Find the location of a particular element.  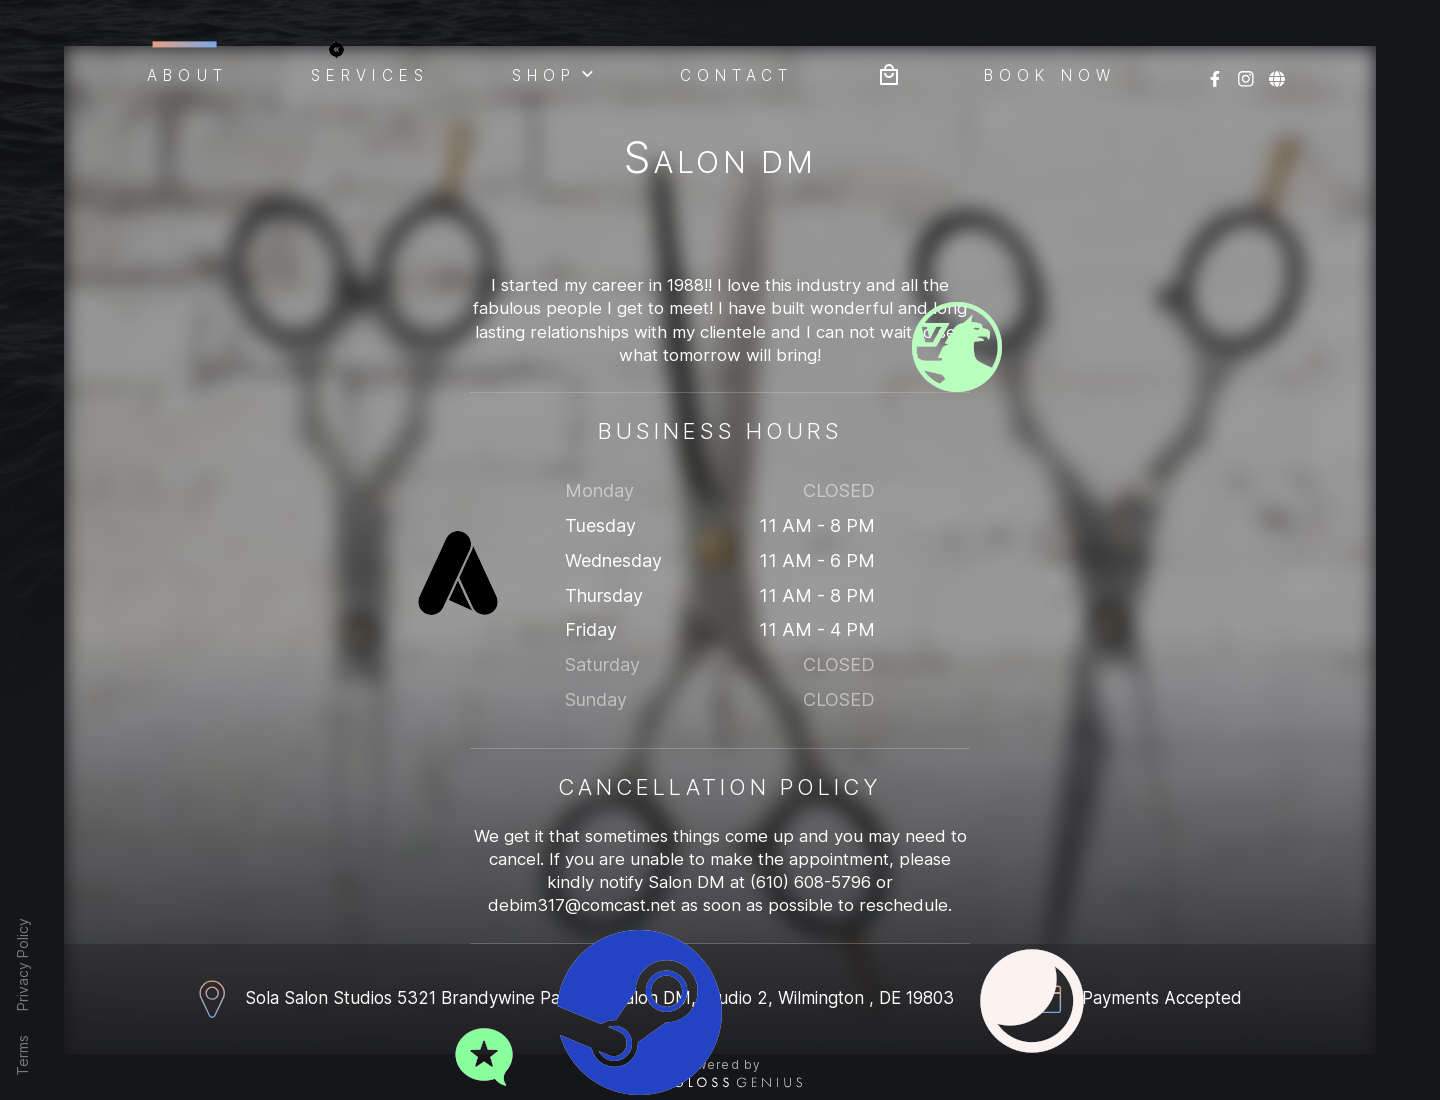

open Steam gaming platform is located at coordinates (639, 1012).